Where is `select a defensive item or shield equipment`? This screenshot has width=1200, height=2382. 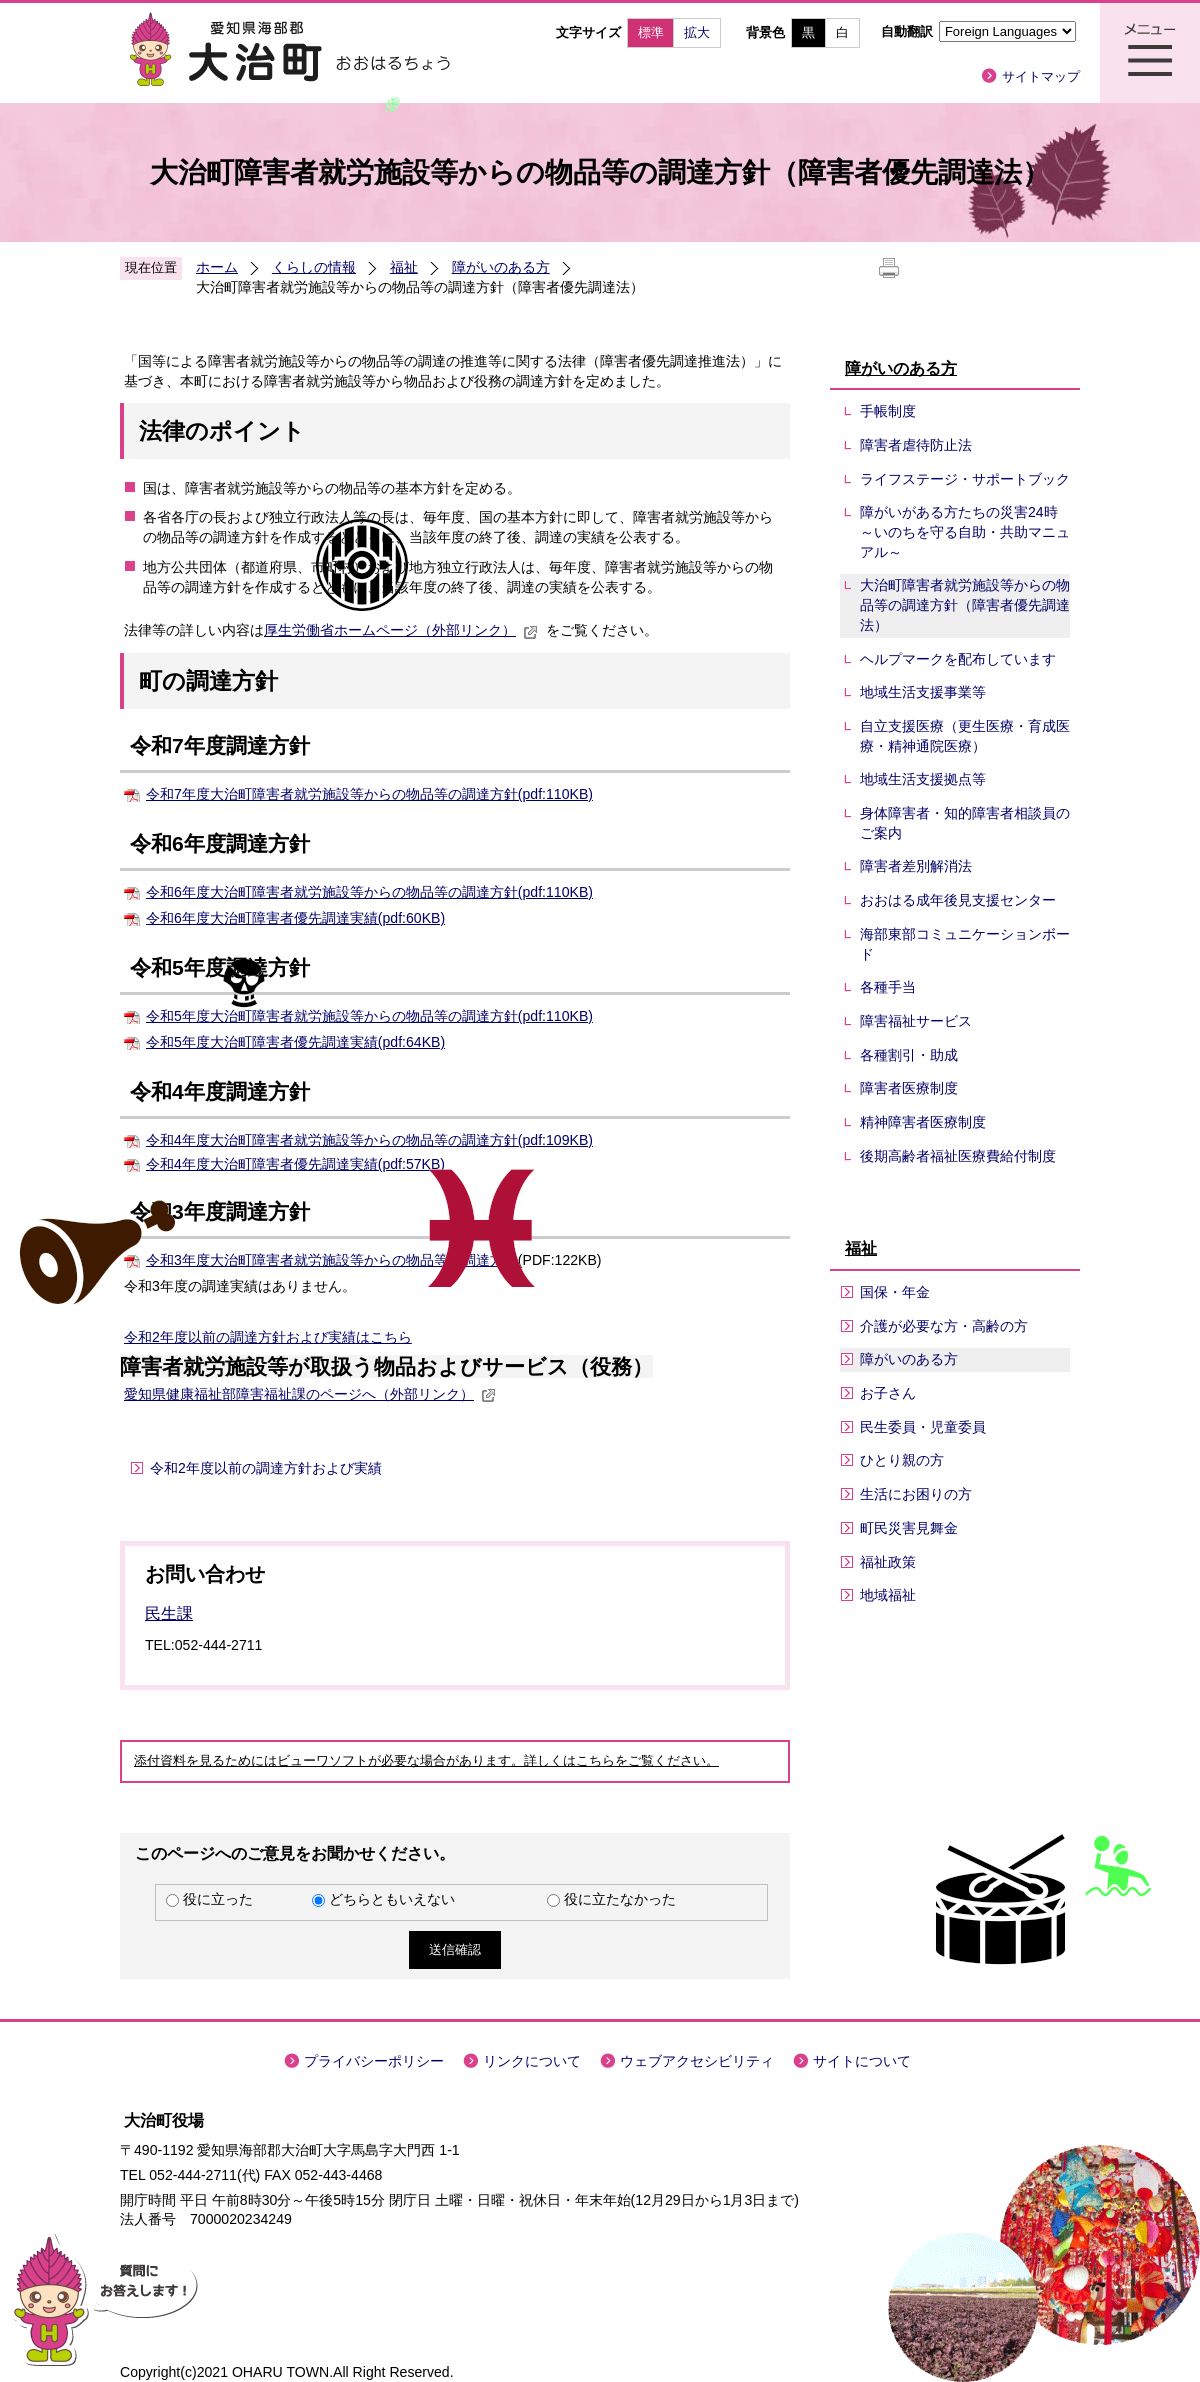
select a defensive item or shield equipment is located at coordinates (362, 565).